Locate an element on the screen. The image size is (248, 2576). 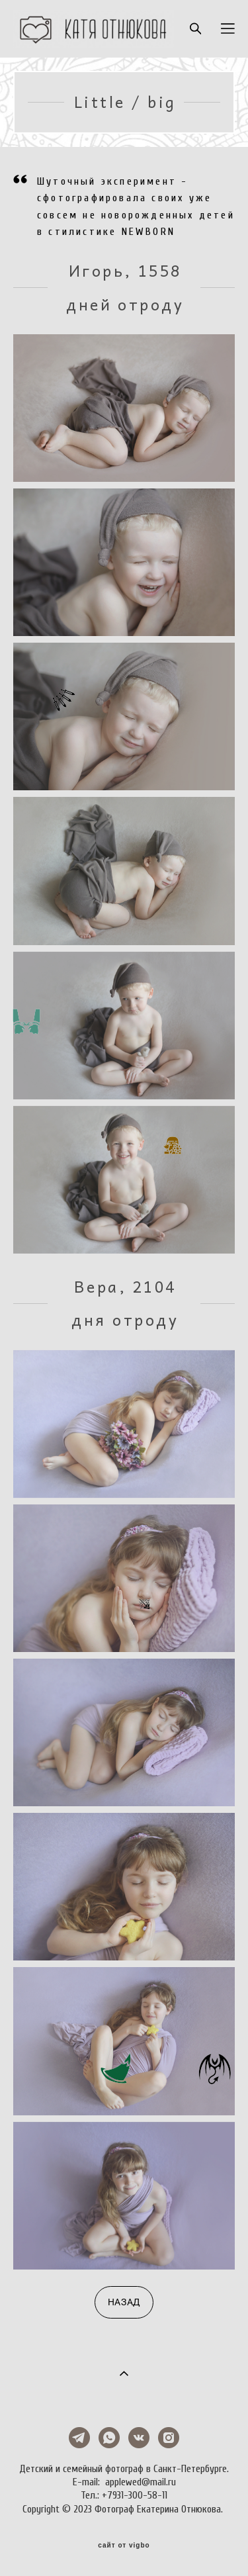
activate charged arrow ability is located at coordinates (144, 1604).